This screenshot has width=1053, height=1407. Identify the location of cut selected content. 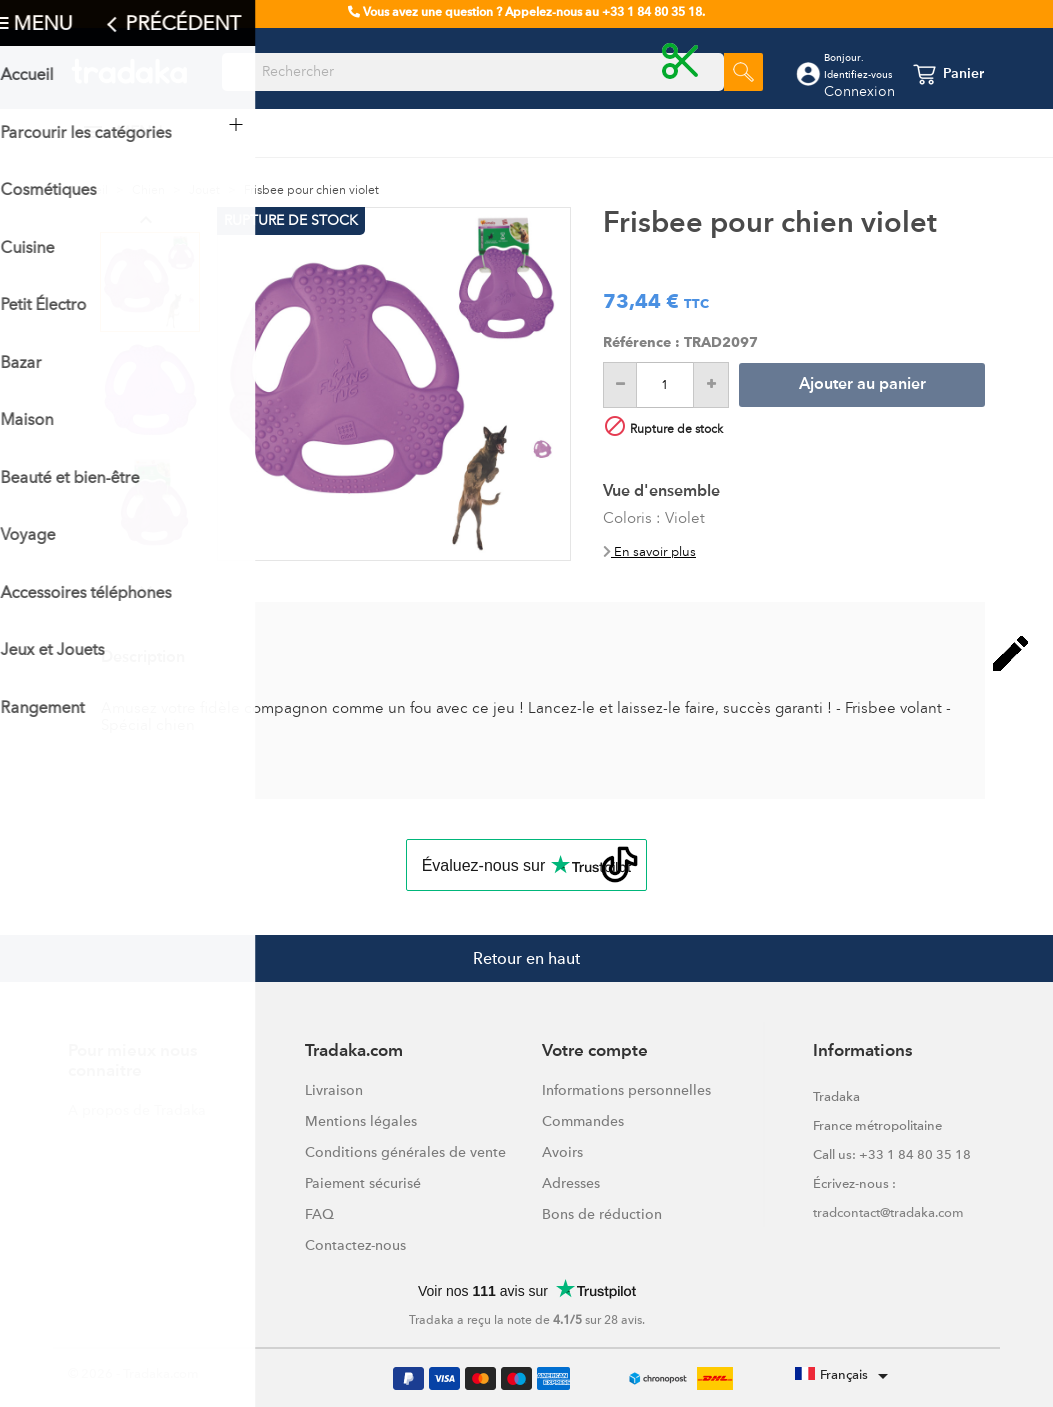
(682, 61).